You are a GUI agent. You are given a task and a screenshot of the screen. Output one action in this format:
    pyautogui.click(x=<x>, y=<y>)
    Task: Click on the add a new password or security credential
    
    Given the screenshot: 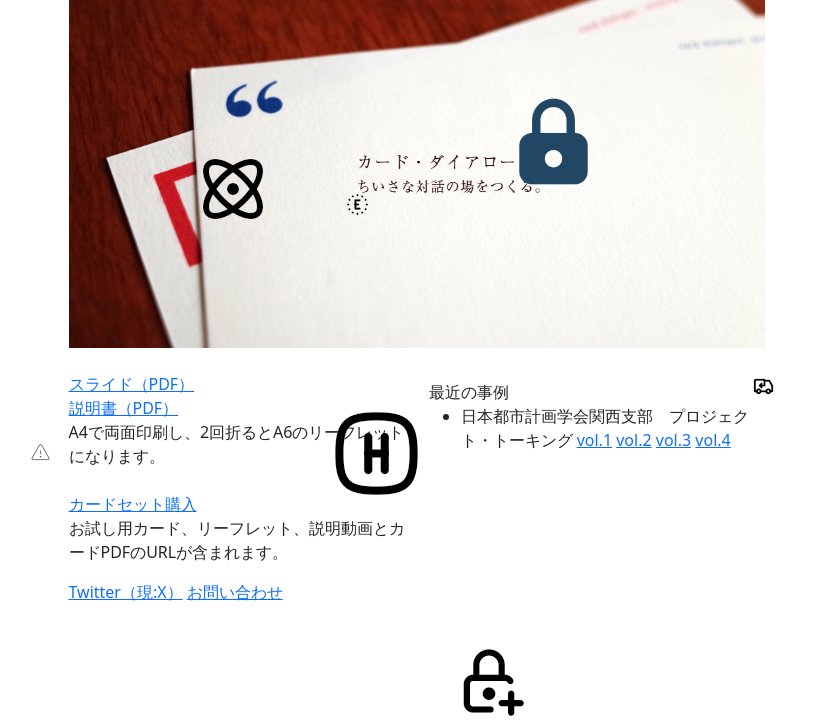 What is the action you would take?
    pyautogui.click(x=489, y=681)
    